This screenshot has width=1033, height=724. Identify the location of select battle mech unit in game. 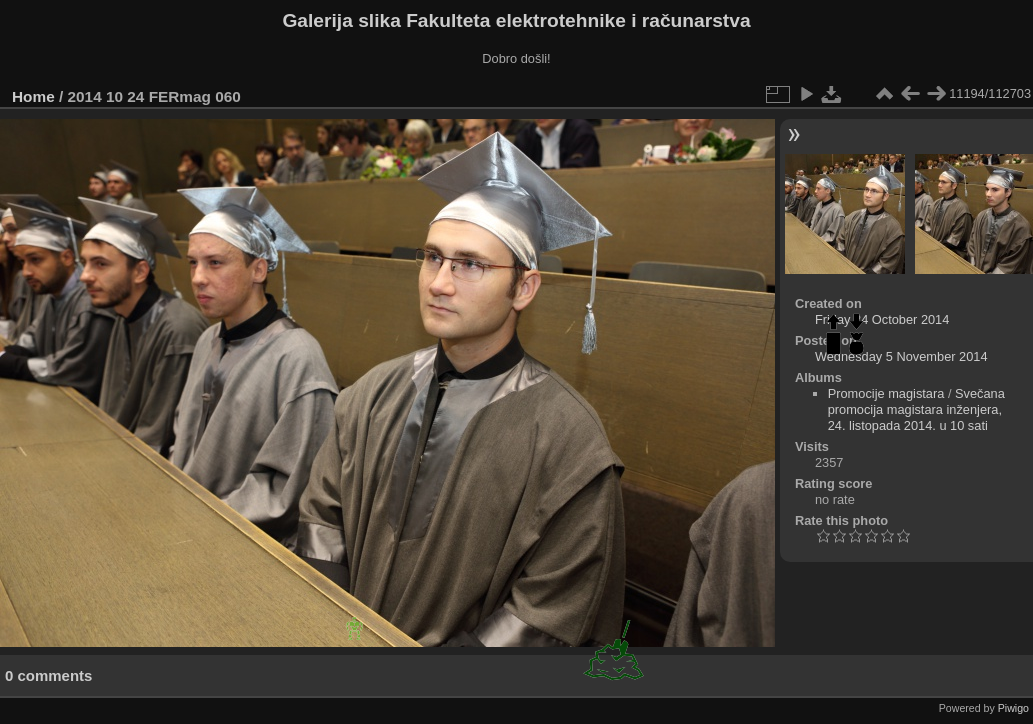
(354, 628).